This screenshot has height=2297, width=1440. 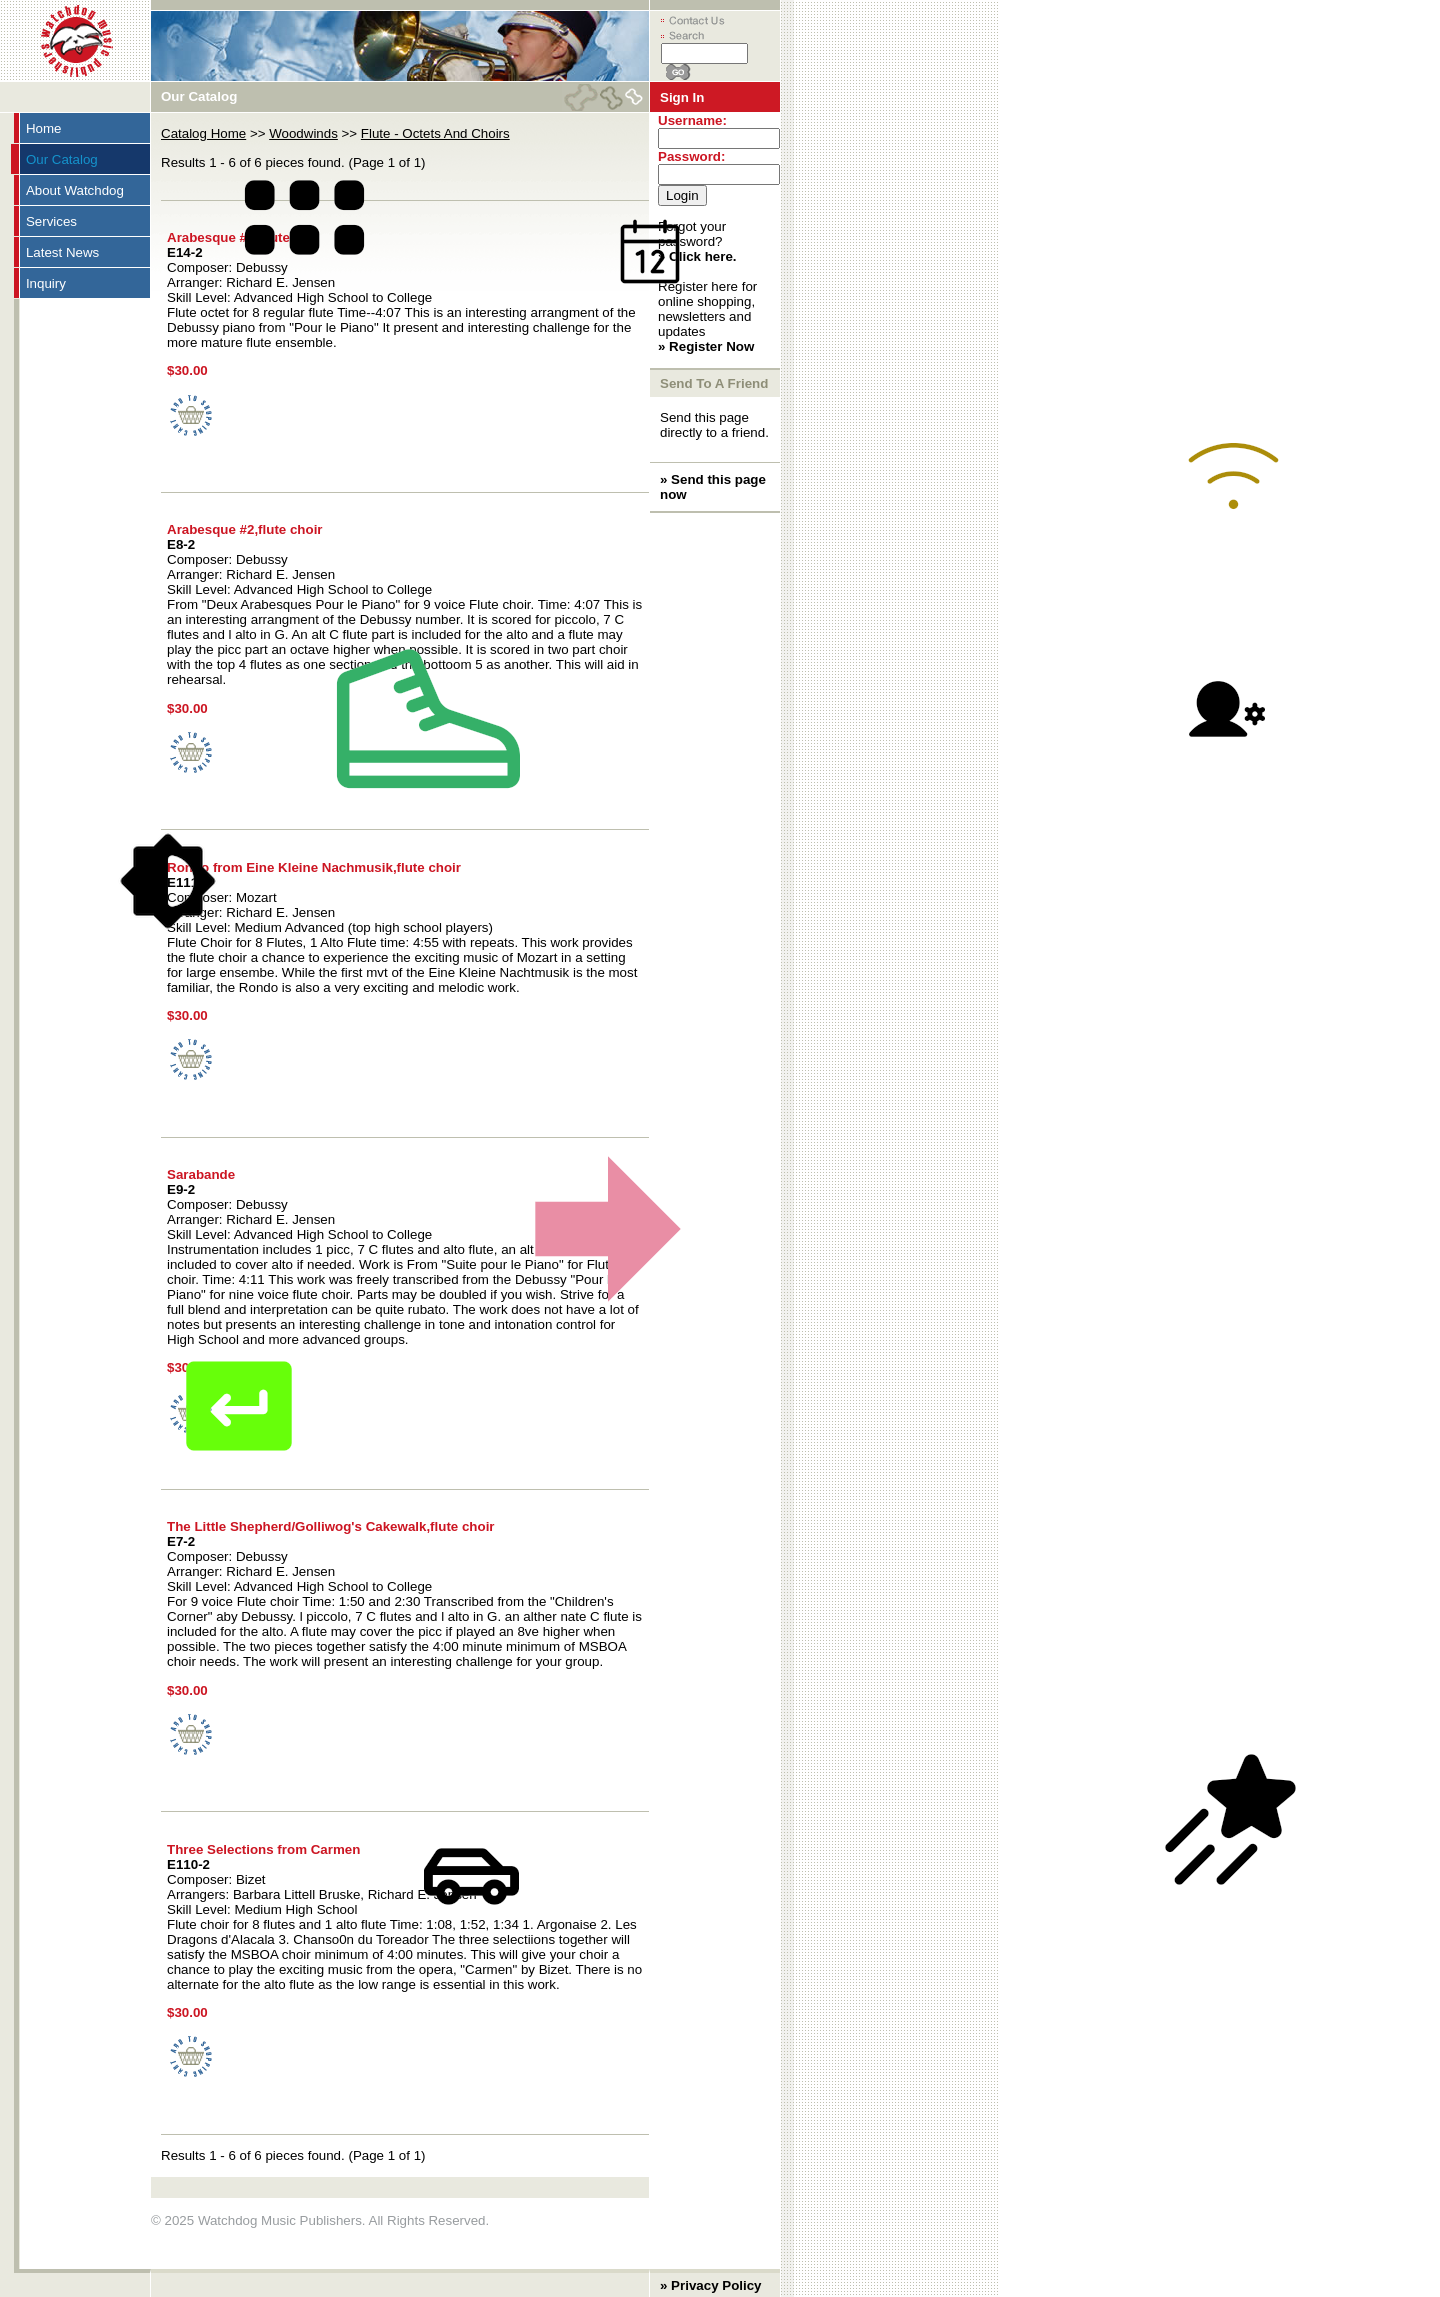 What do you see at coordinates (1224, 711) in the screenshot?
I see `access user settings or preferences` at bounding box center [1224, 711].